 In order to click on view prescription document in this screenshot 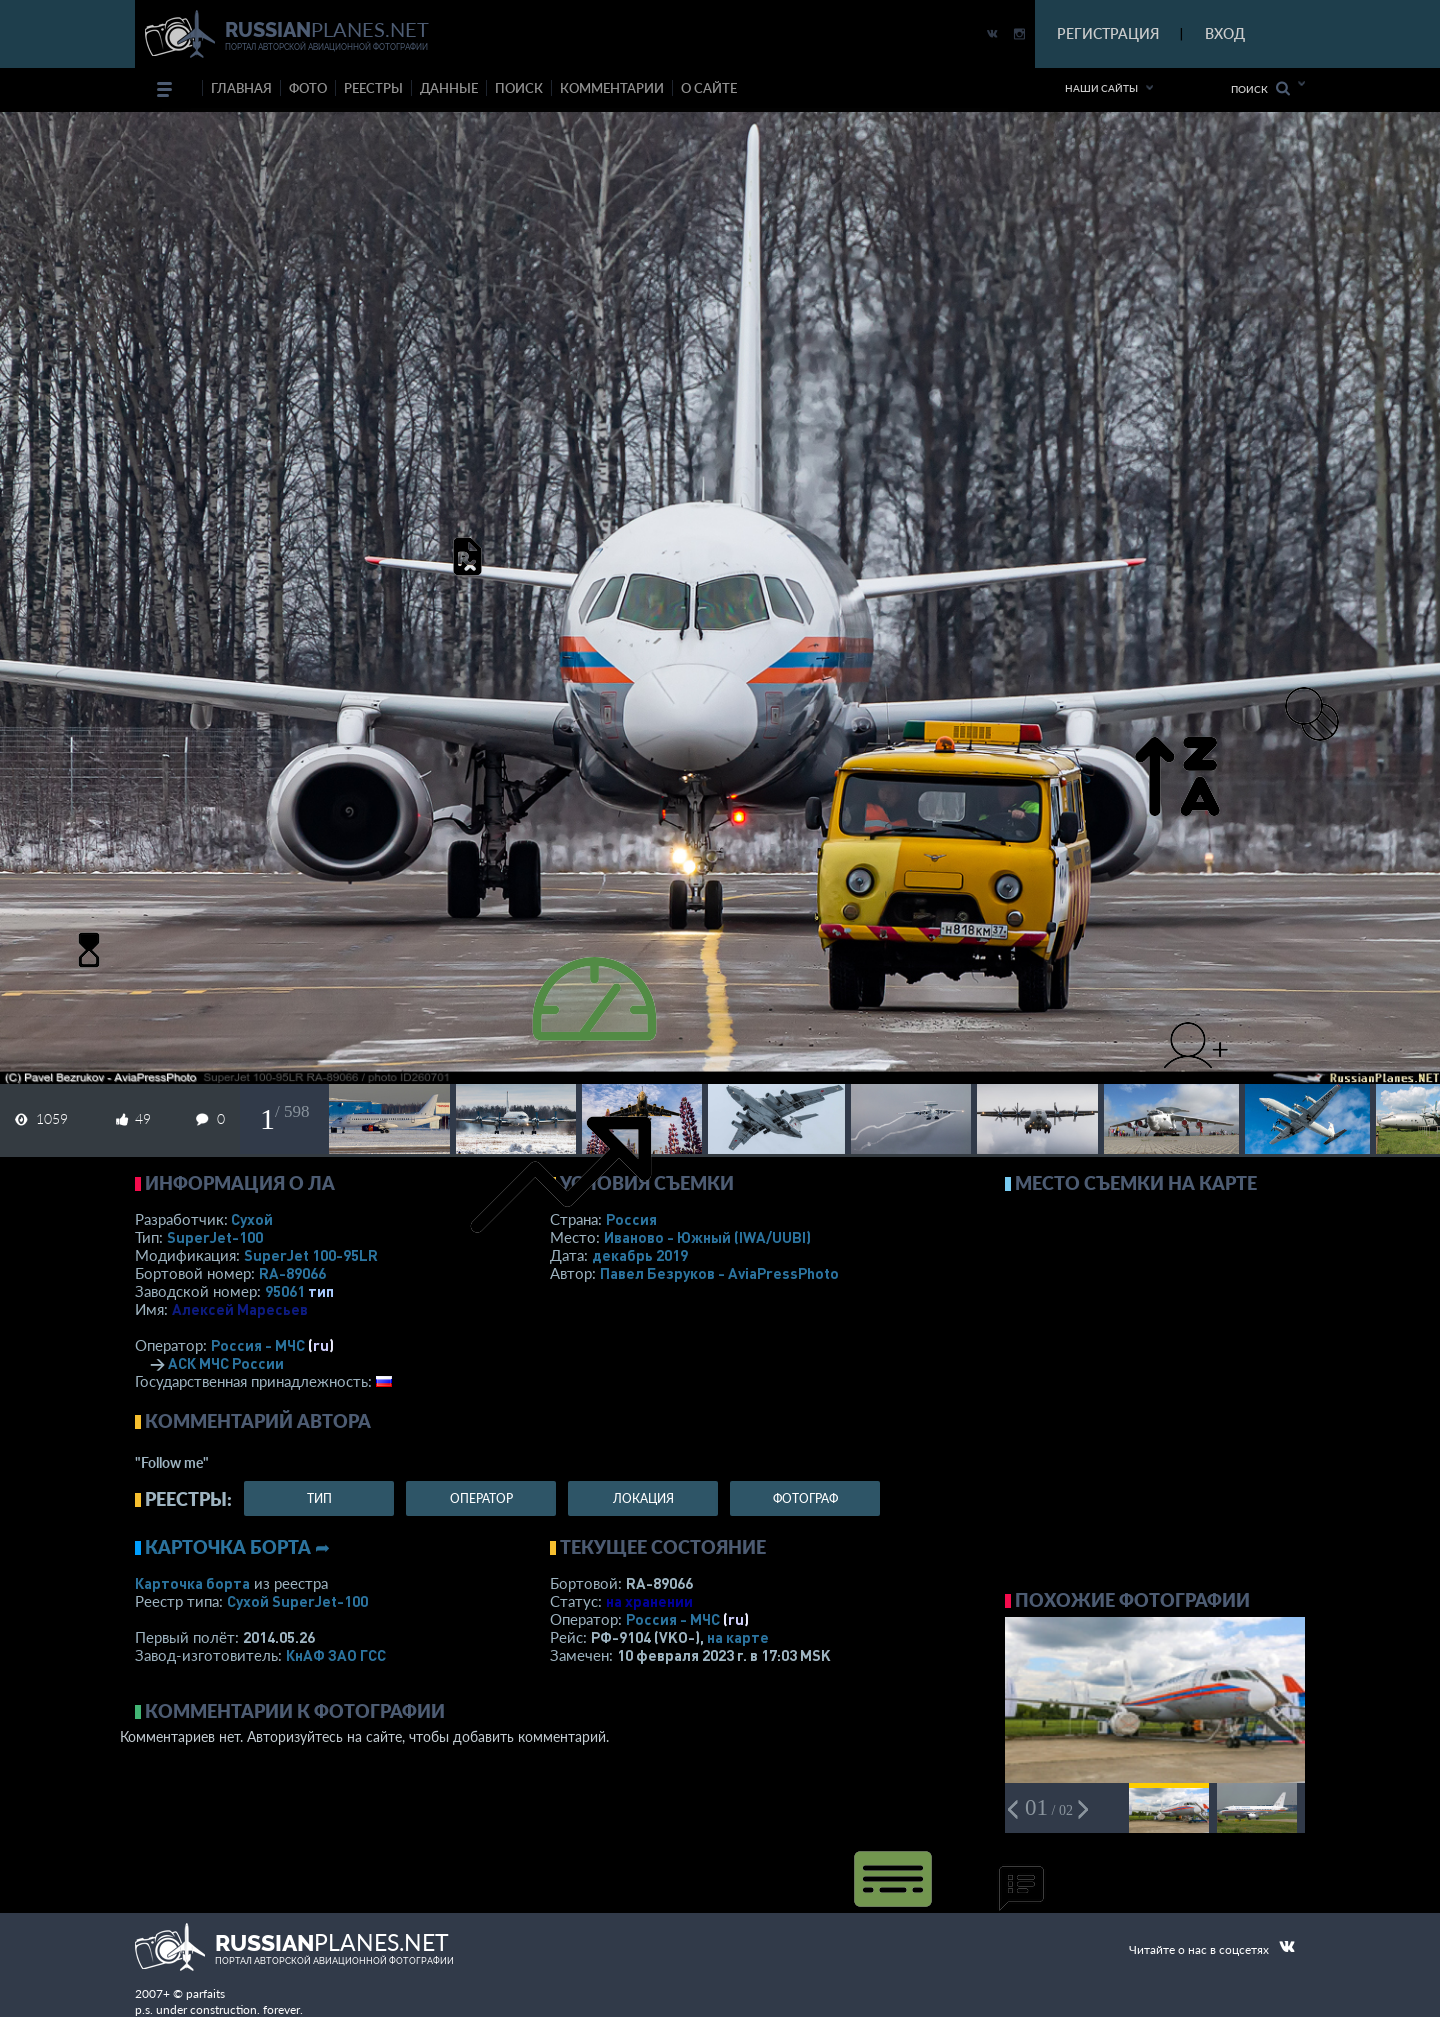, I will do `click(467, 556)`.